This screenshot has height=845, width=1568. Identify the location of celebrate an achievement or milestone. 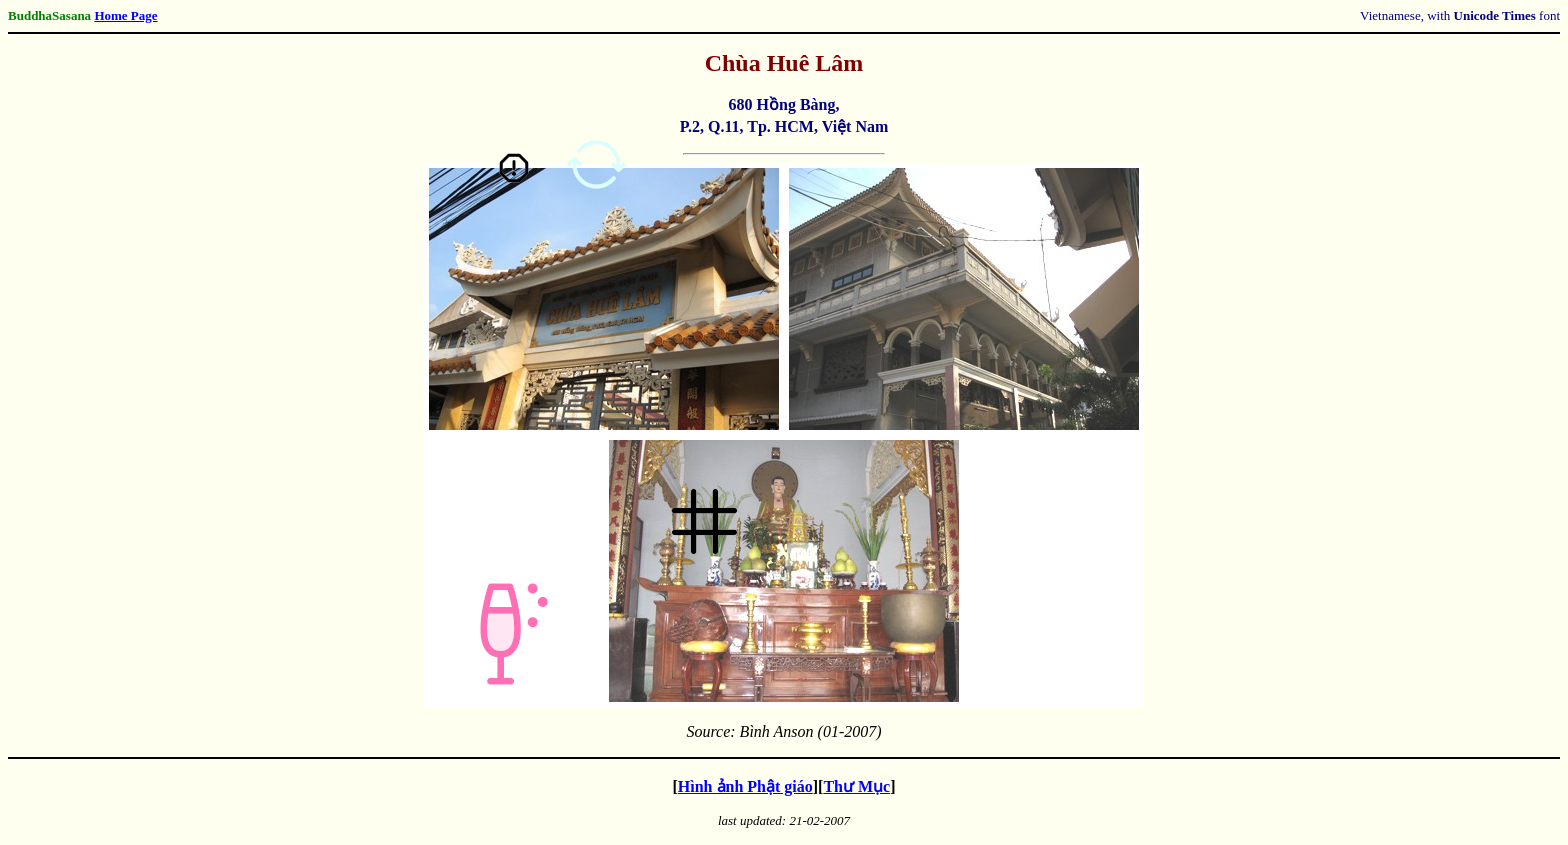
(504, 634).